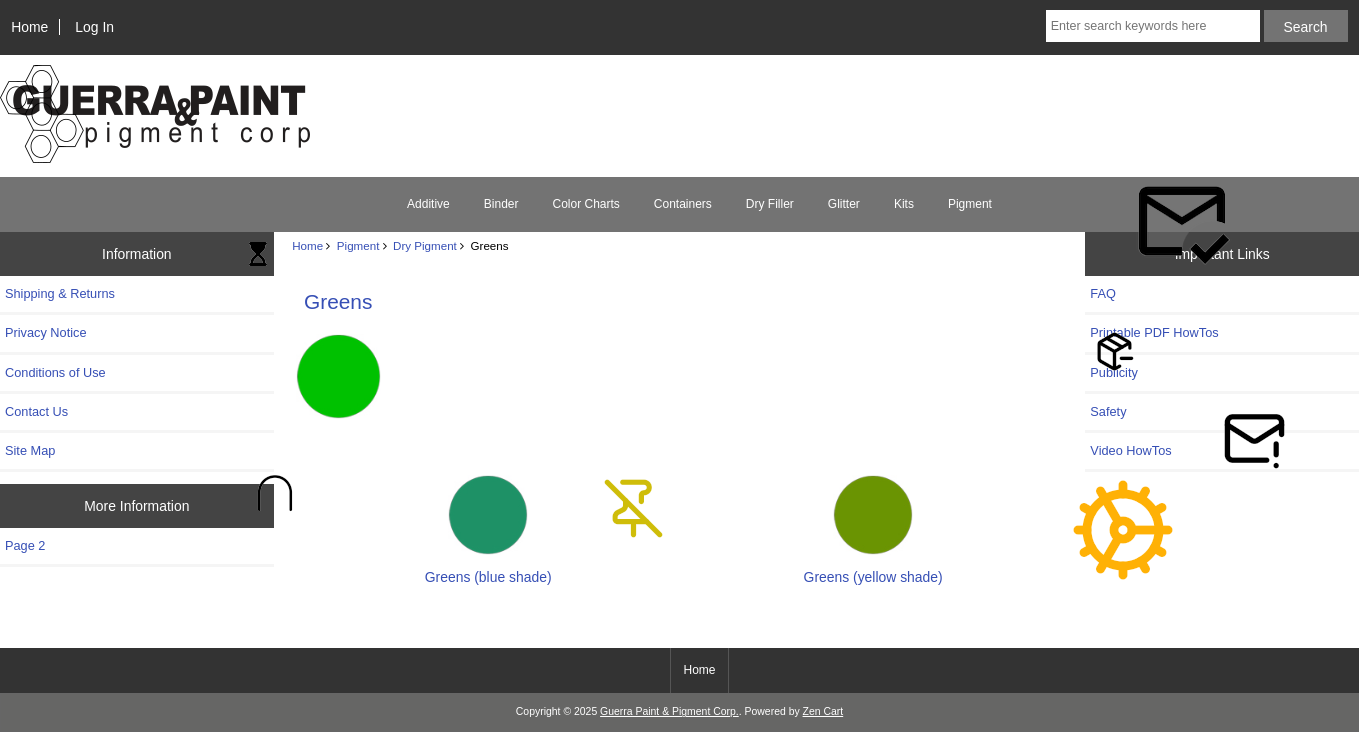 This screenshot has height=732, width=1359. Describe the element at coordinates (275, 494) in the screenshot. I see `indicates set intersection in data filtering` at that location.